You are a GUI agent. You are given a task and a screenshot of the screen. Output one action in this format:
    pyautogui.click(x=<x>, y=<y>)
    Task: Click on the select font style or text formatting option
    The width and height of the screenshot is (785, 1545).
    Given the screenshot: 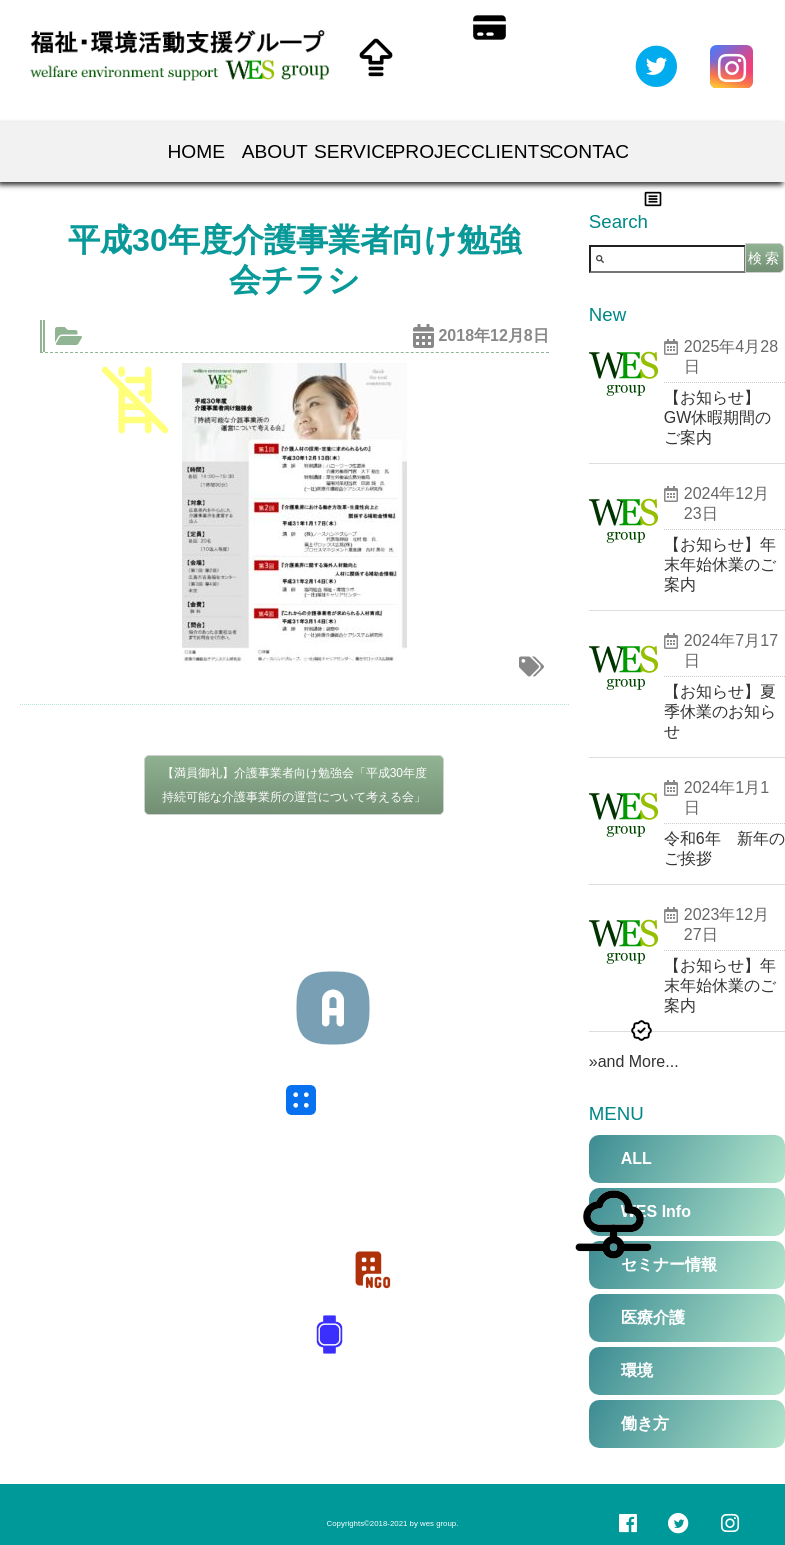 What is the action you would take?
    pyautogui.click(x=333, y=1008)
    